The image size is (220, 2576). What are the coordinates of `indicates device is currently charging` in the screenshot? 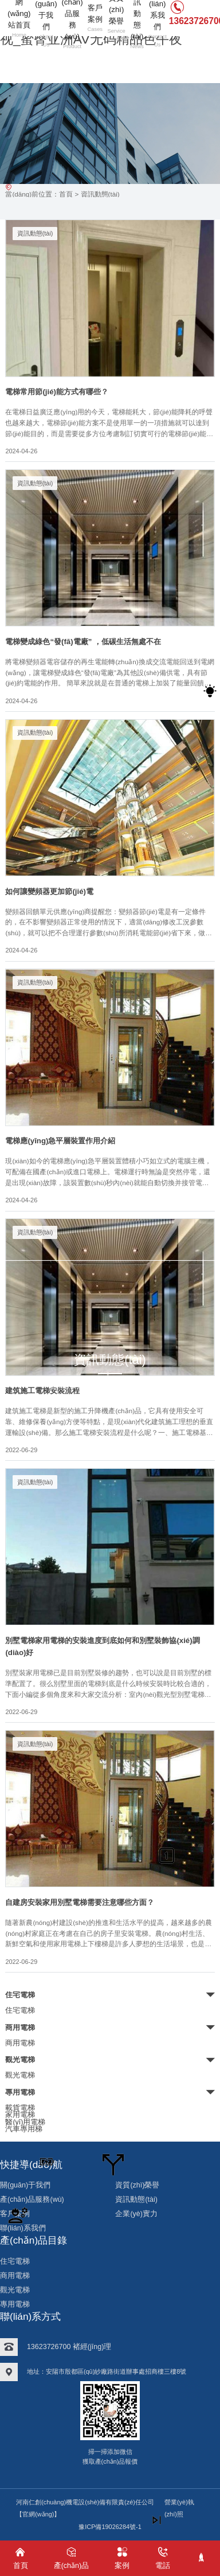 It's located at (47, 2162).